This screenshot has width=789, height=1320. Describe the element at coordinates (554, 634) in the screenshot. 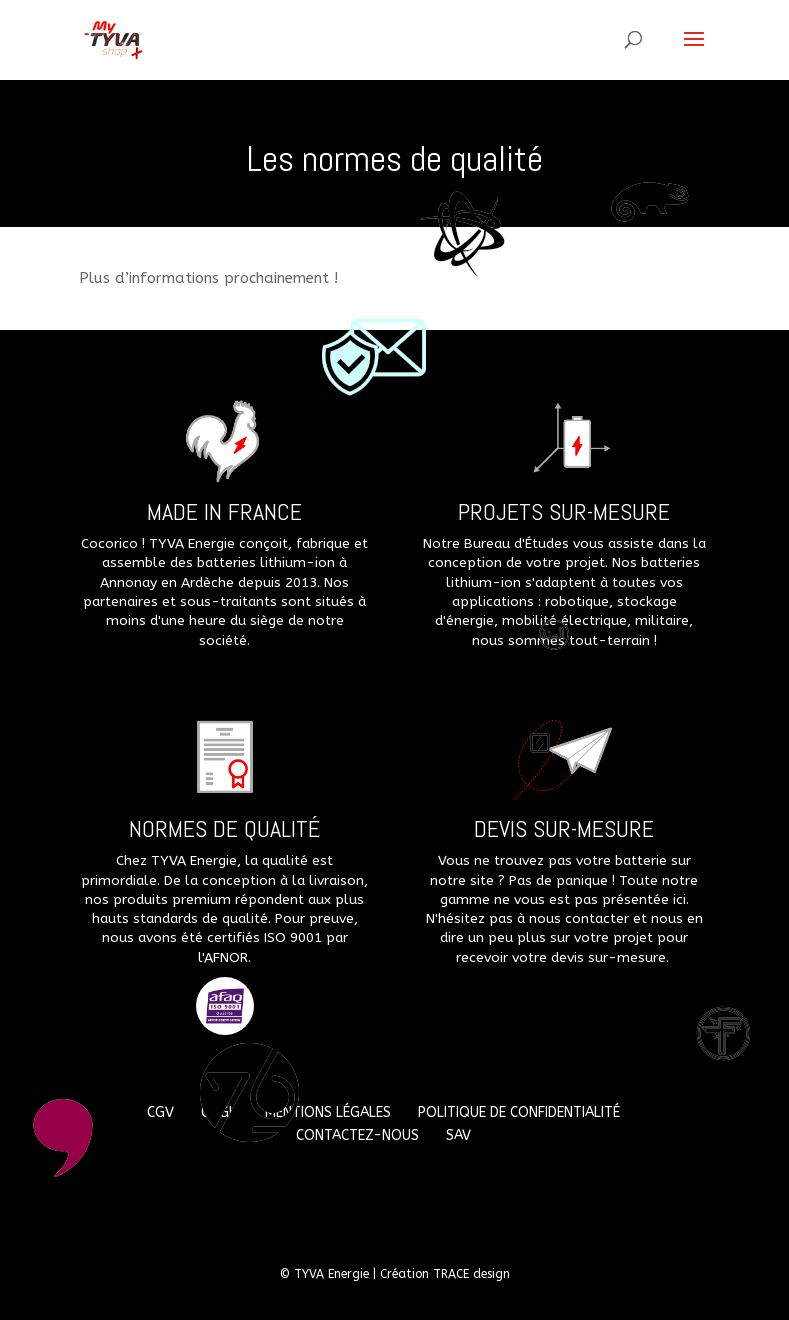

I see `US Sunnah Foundation logo` at that location.